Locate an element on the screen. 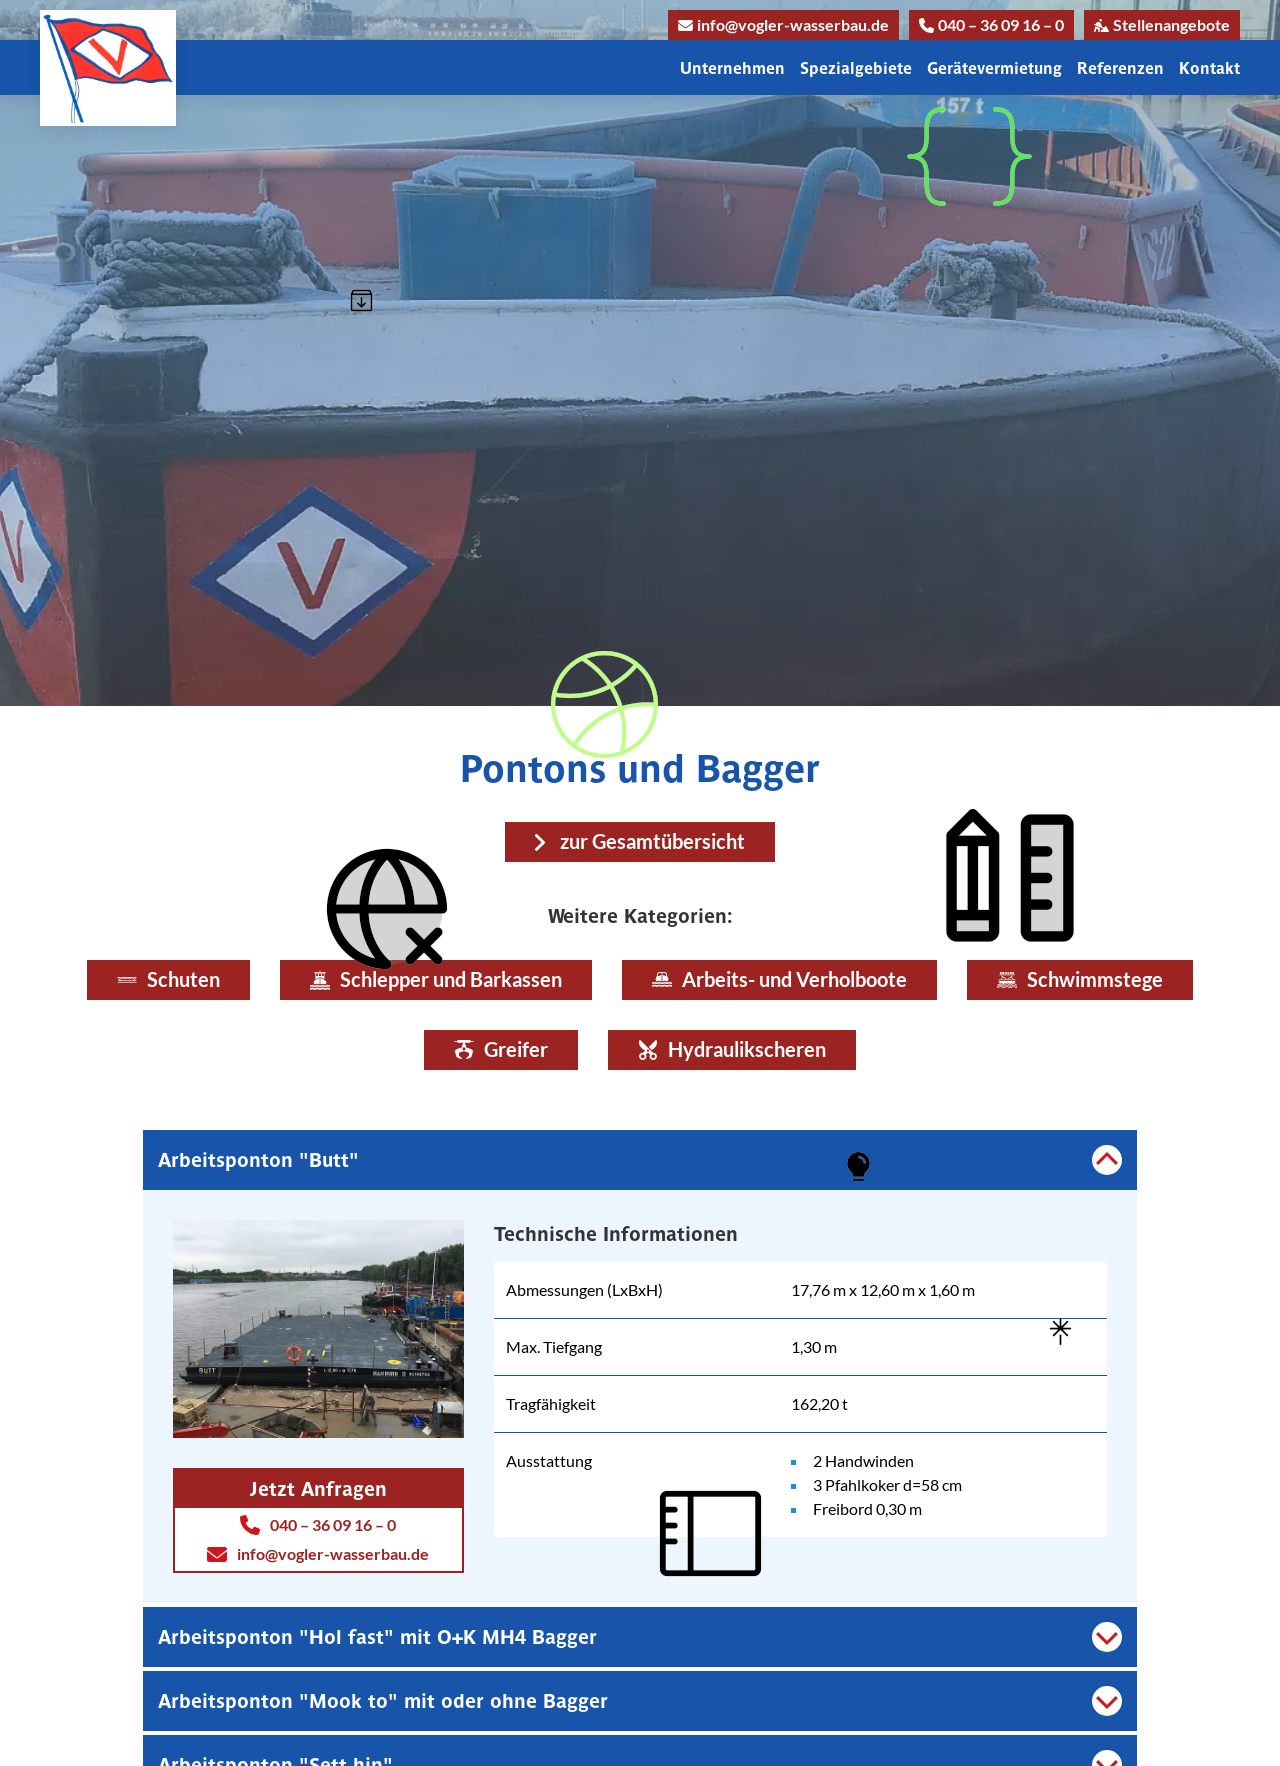 This screenshot has height=1766, width=1280. toggle sidebar navigation panel is located at coordinates (710, 1533).